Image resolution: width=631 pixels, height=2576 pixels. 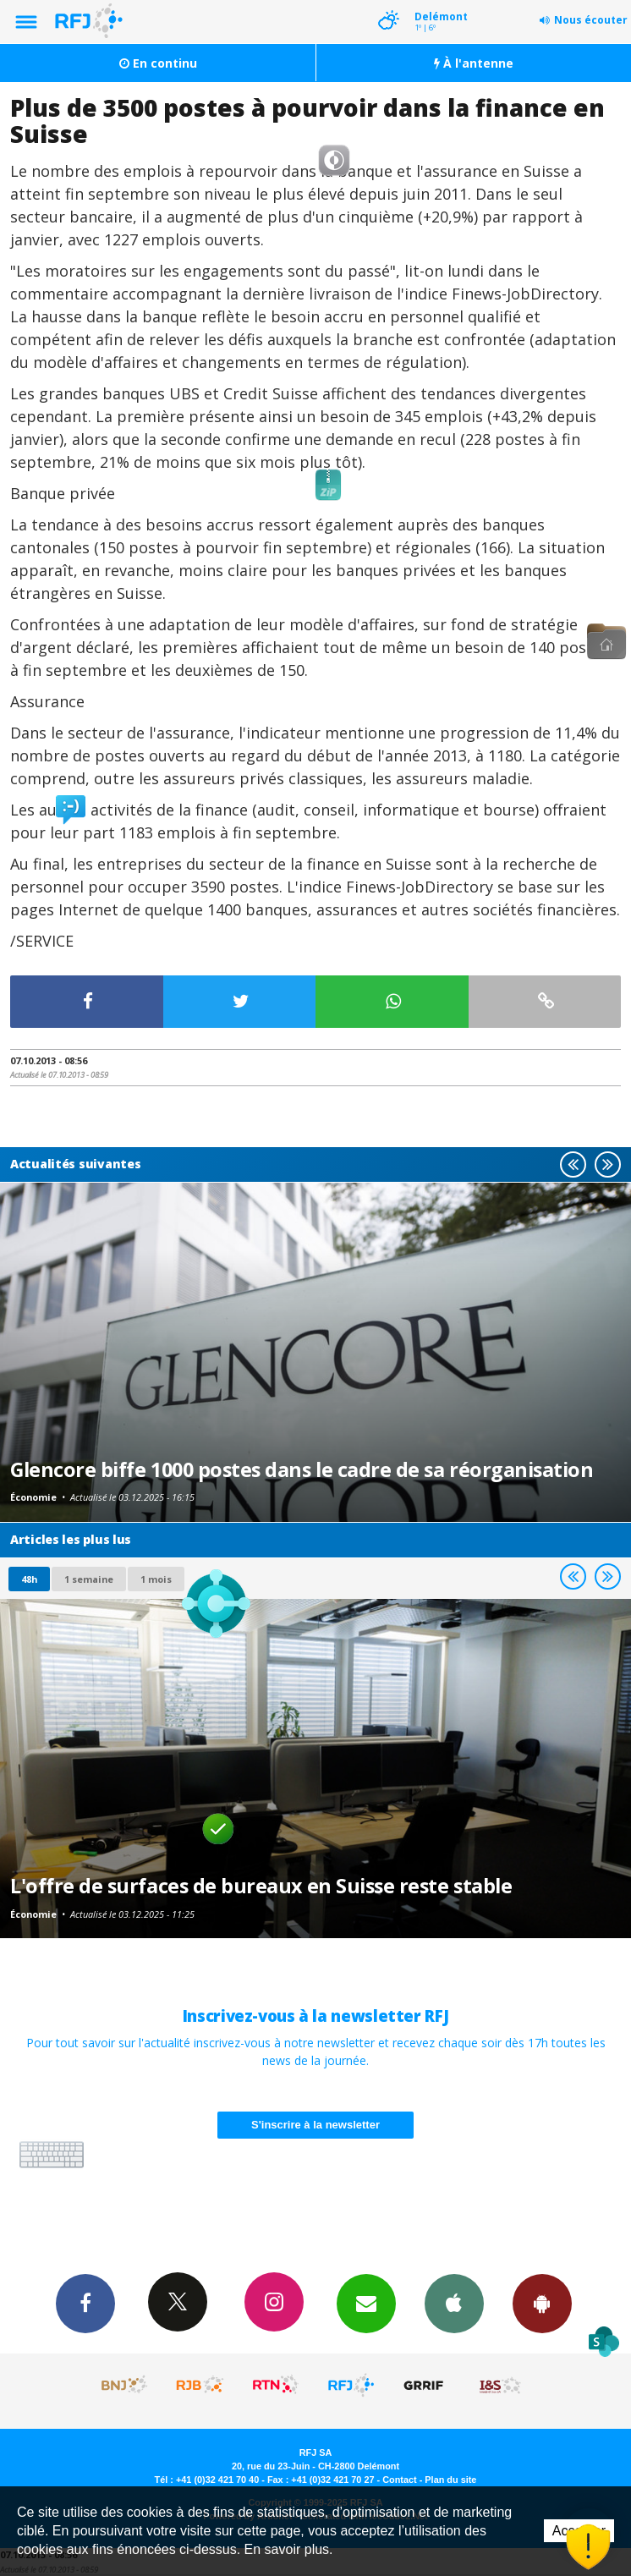 I want to click on access your home folder, so click(x=606, y=641).